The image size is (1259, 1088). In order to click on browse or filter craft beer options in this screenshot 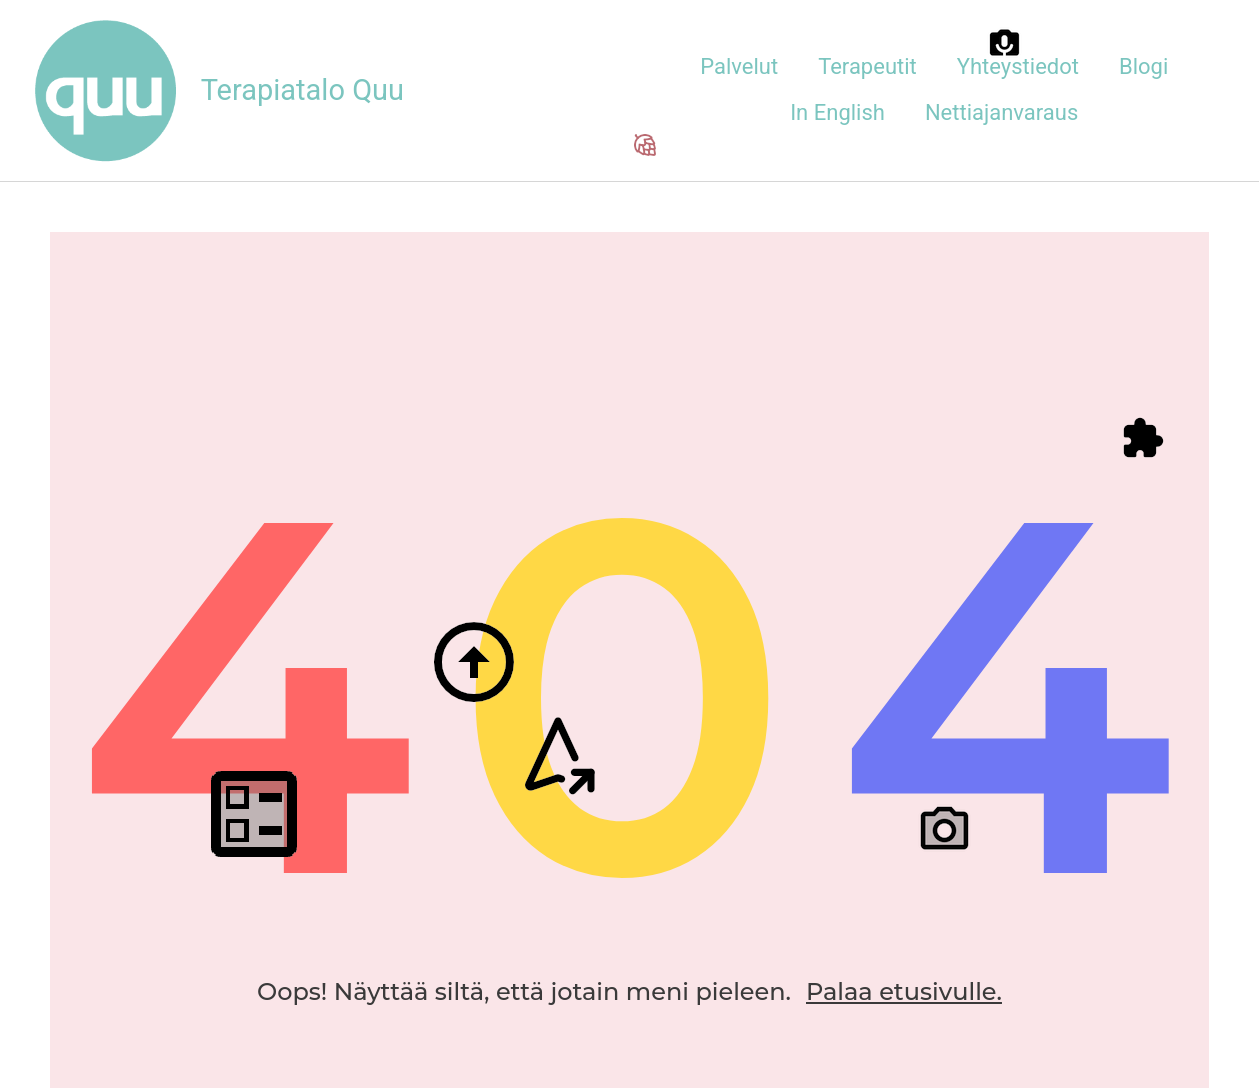, I will do `click(645, 145)`.